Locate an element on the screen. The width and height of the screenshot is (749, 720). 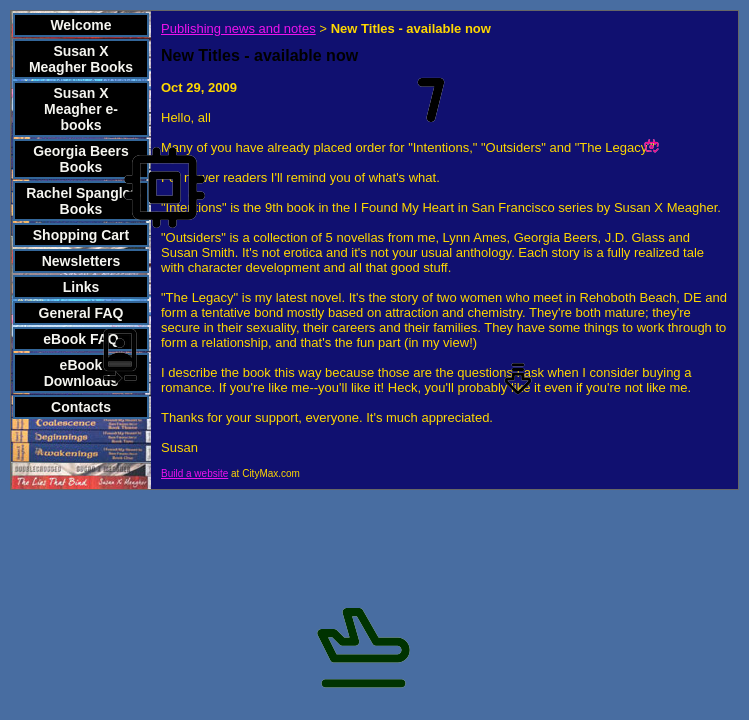
indicates item number 7 in a list or sequence is located at coordinates (431, 100).